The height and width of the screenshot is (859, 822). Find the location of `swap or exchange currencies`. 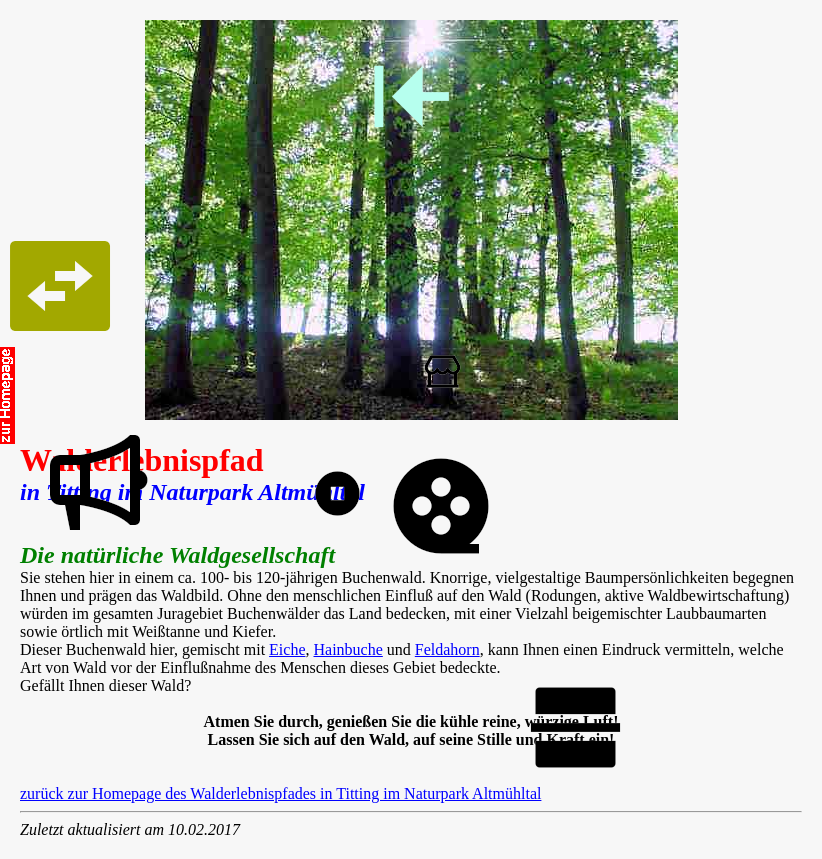

swap or exchange currencies is located at coordinates (60, 286).